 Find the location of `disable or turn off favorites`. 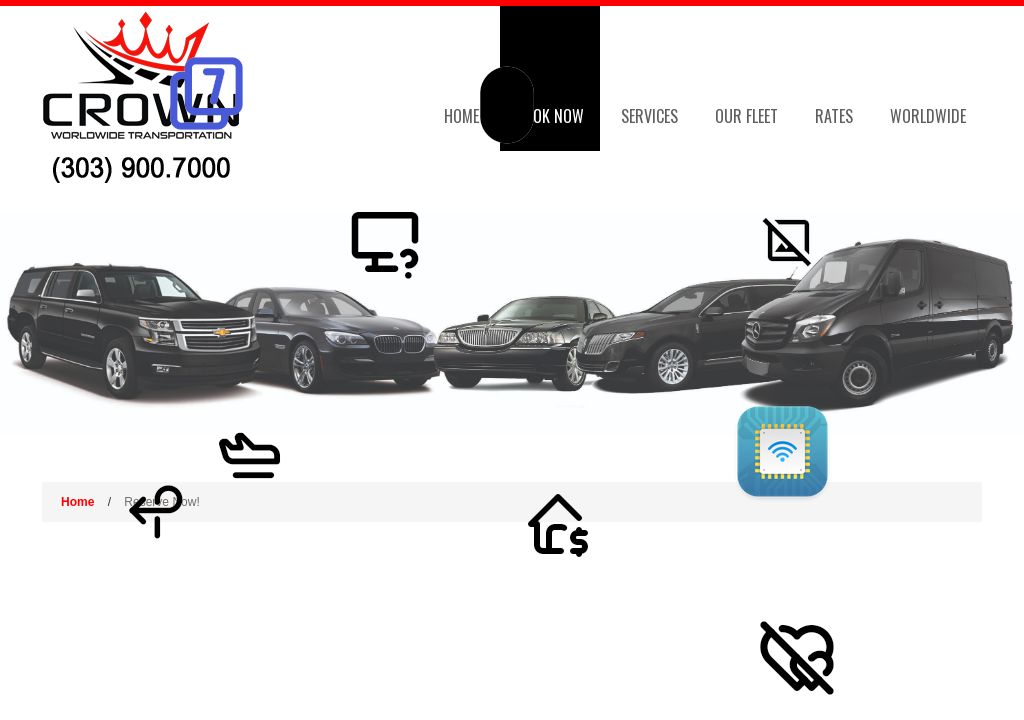

disable or turn off favorites is located at coordinates (797, 658).